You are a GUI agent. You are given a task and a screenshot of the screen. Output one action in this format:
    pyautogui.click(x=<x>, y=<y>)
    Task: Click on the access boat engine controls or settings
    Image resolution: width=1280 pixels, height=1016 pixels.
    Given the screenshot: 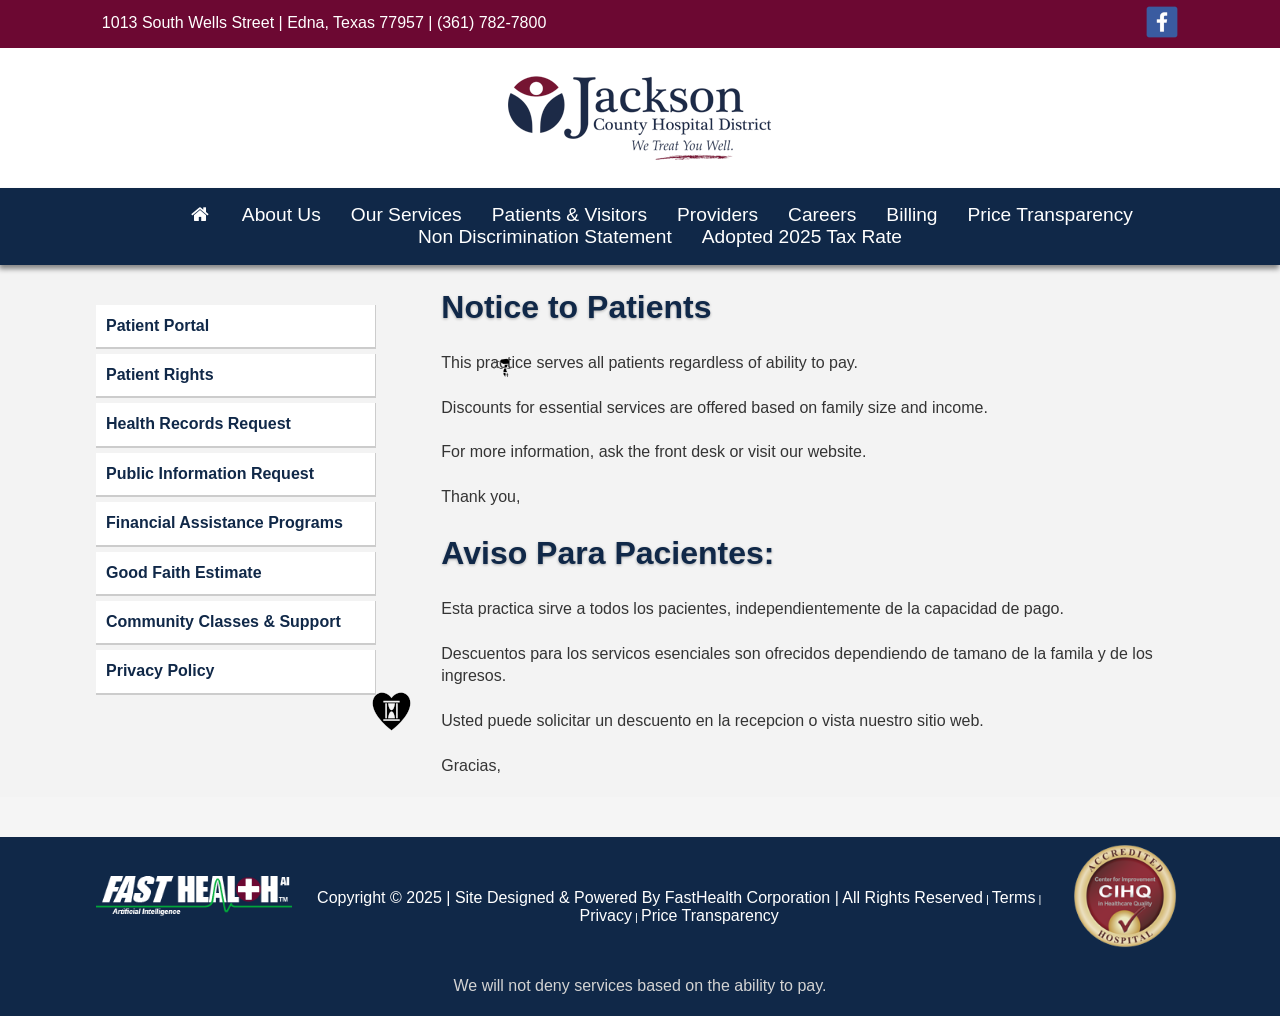 What is the action you would take?
    pyautogui.click(x=503, y=368)
    